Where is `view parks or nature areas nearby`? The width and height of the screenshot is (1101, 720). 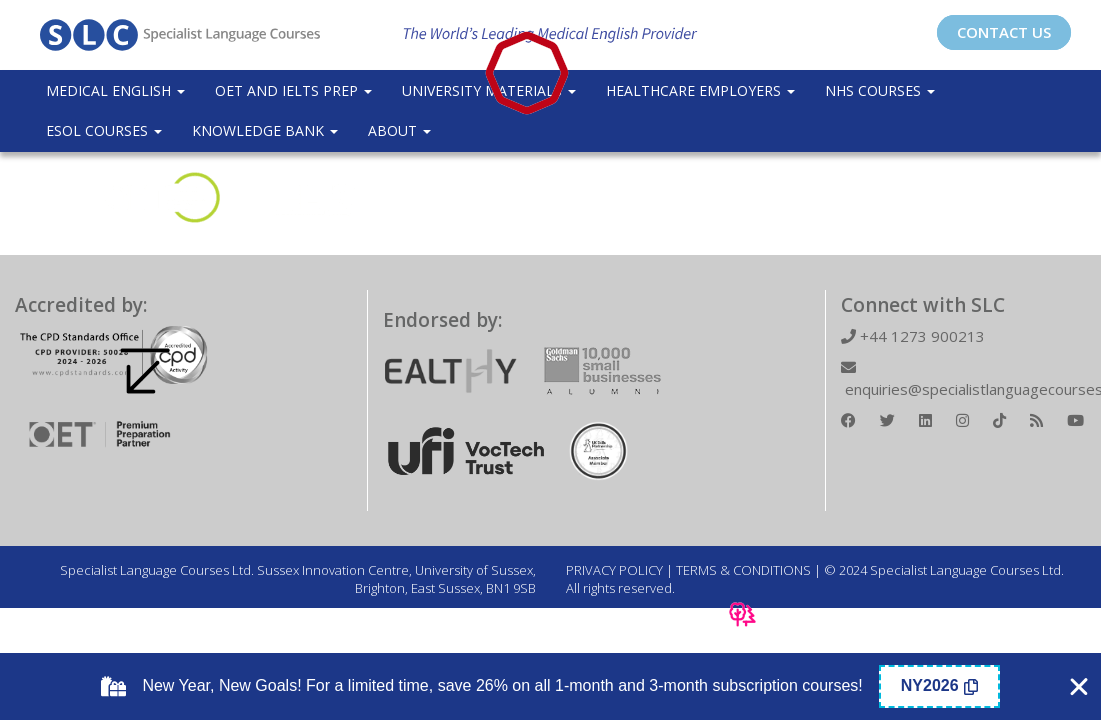 view parks or nature areas nearby is located at coordinates (742, 614).